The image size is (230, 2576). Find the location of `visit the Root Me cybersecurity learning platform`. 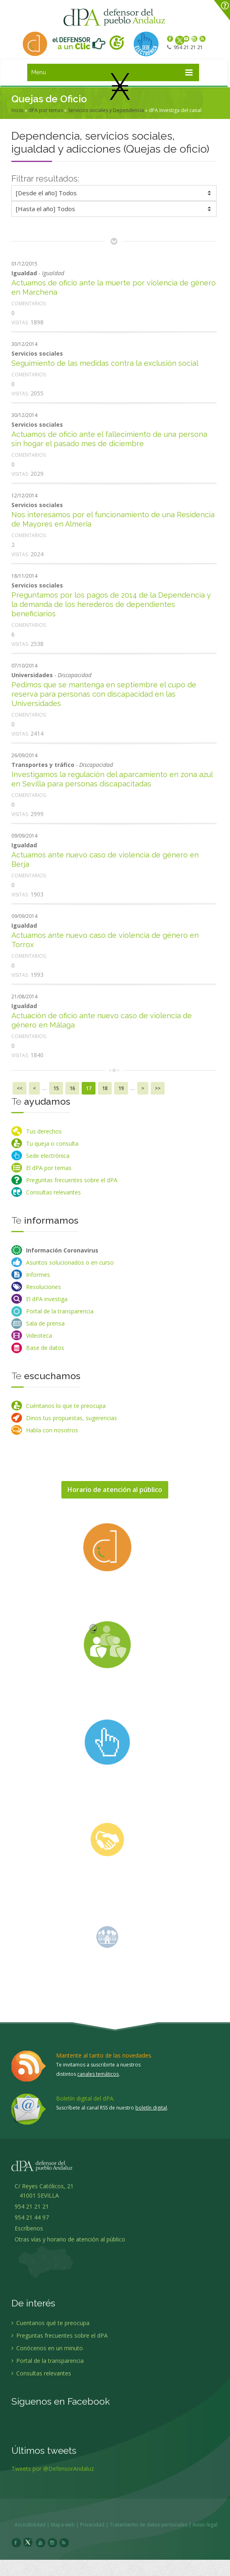

visit the Root Me cybersecurity learning platform is located at coordinates (93, 1628).